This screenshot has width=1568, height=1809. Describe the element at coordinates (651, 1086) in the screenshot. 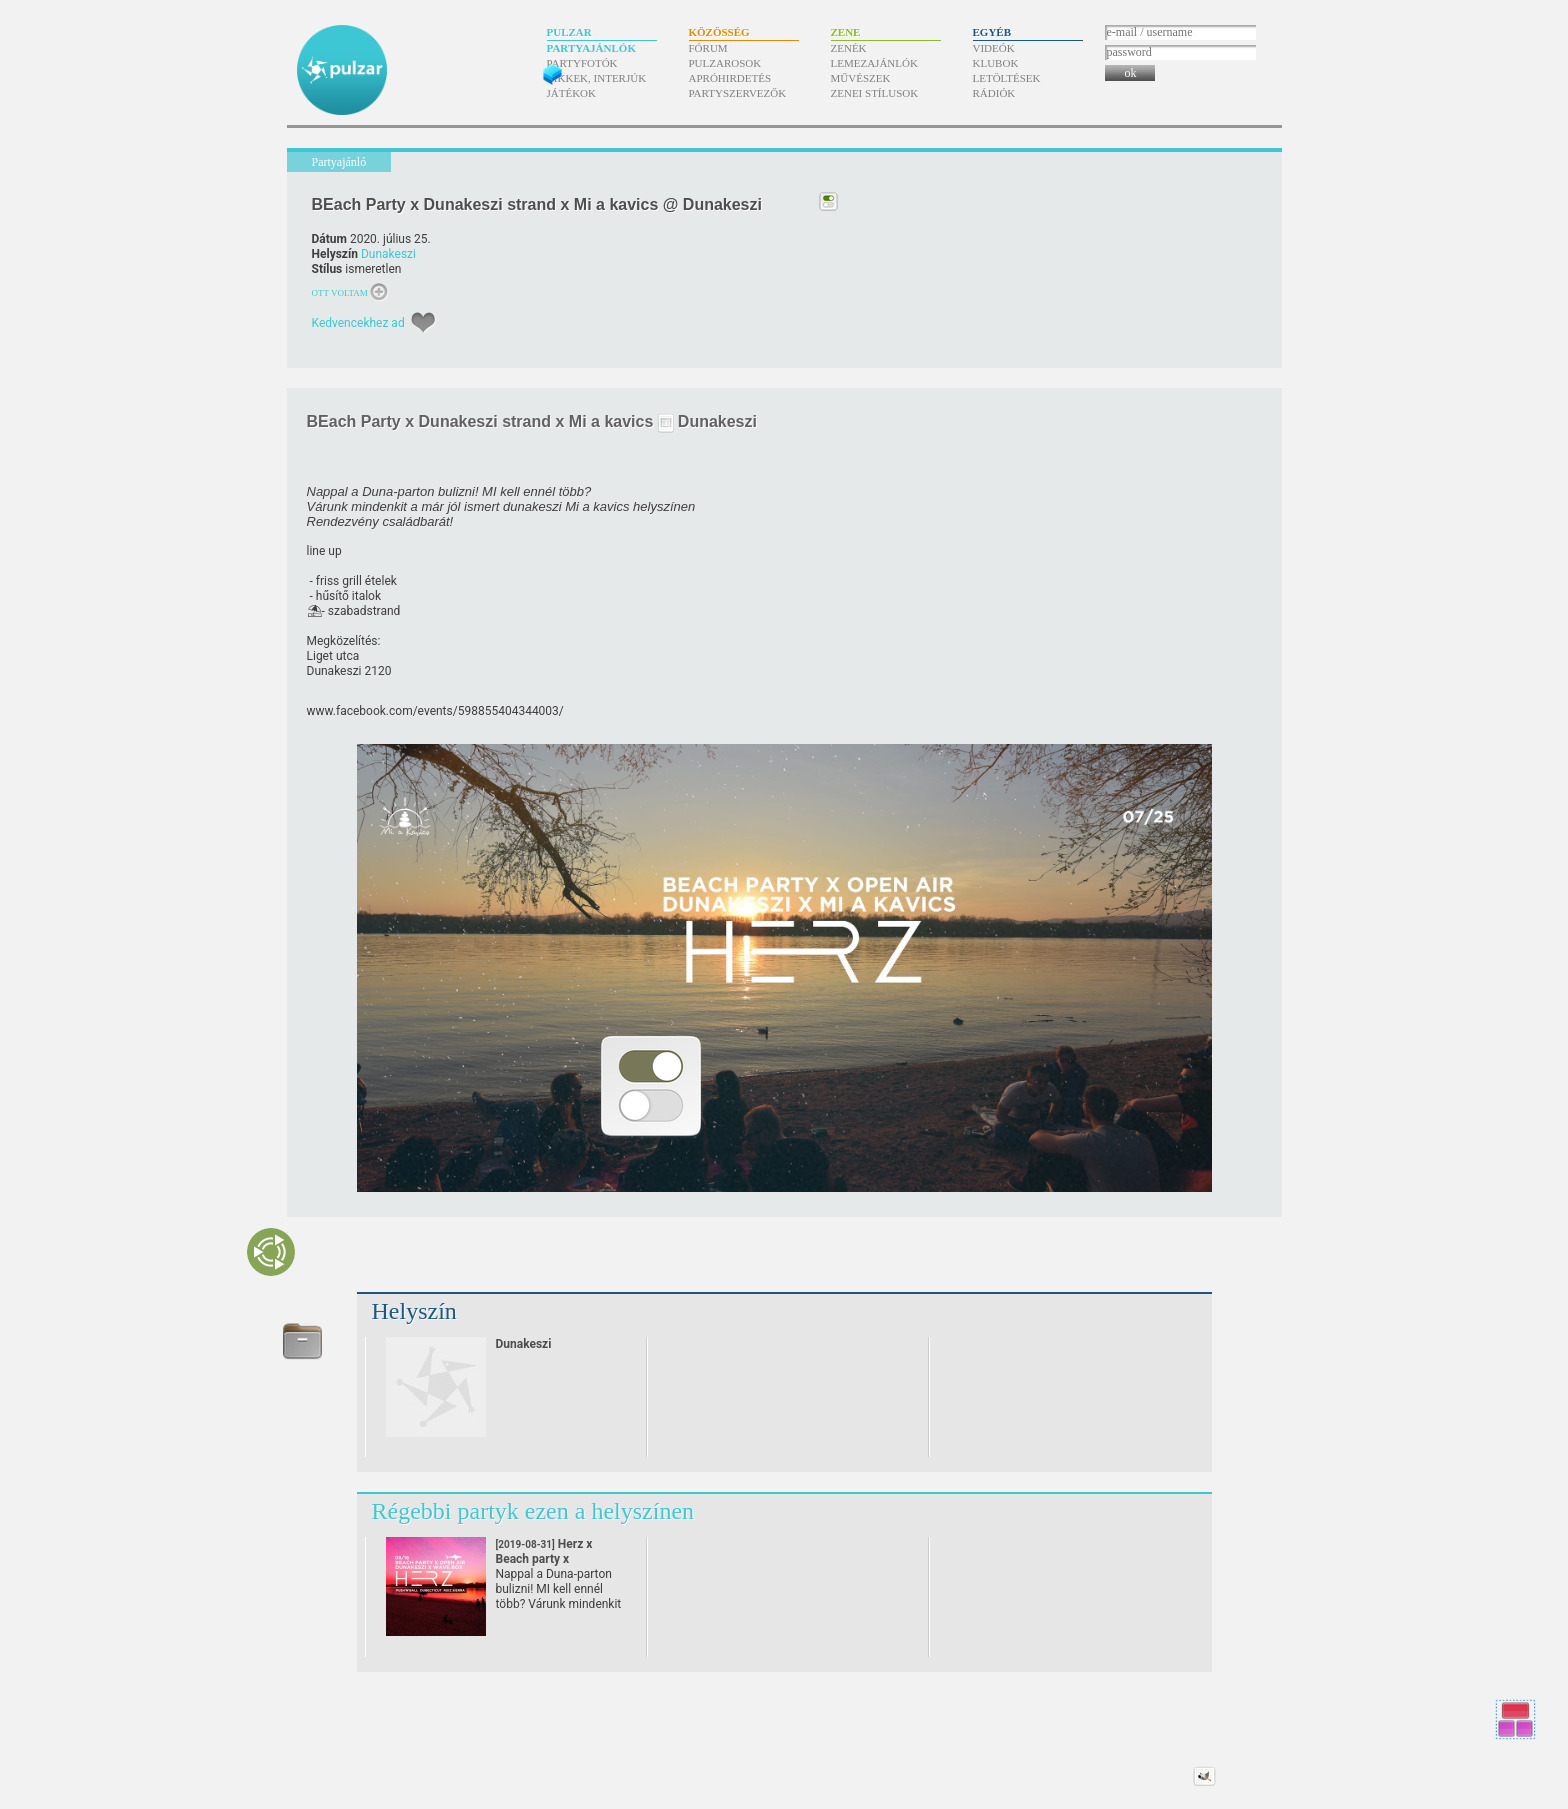

I see `open system settings or preferences` at that location.